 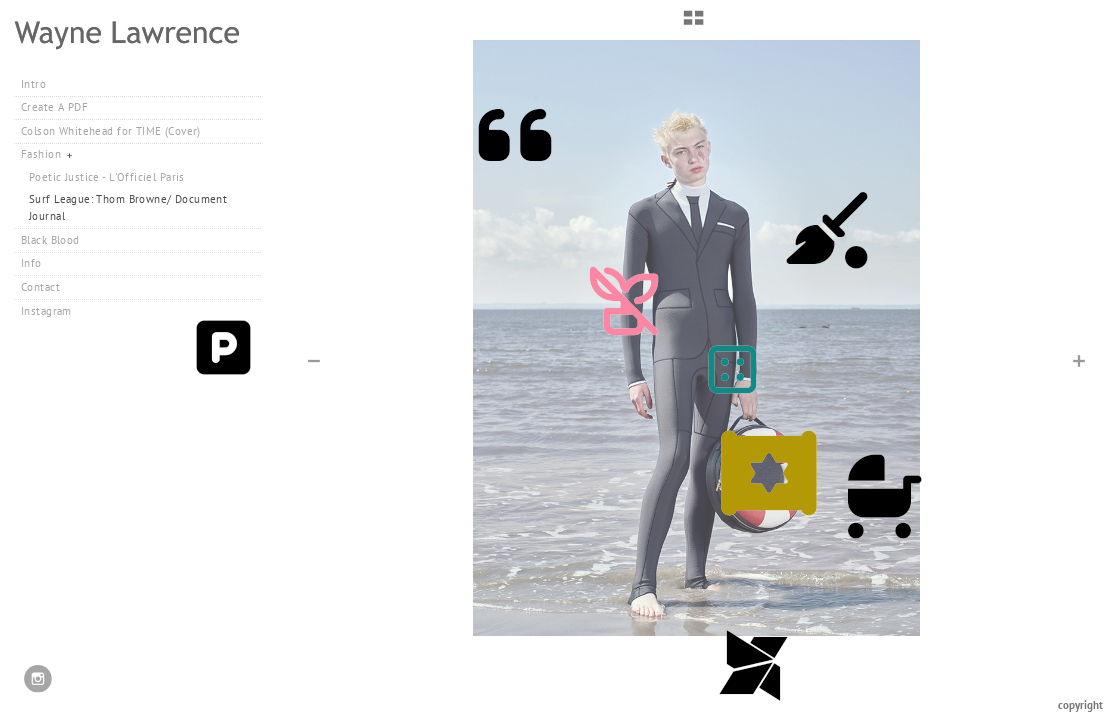 I want to click on MODX content management system logo, so click(x=753, y=665).